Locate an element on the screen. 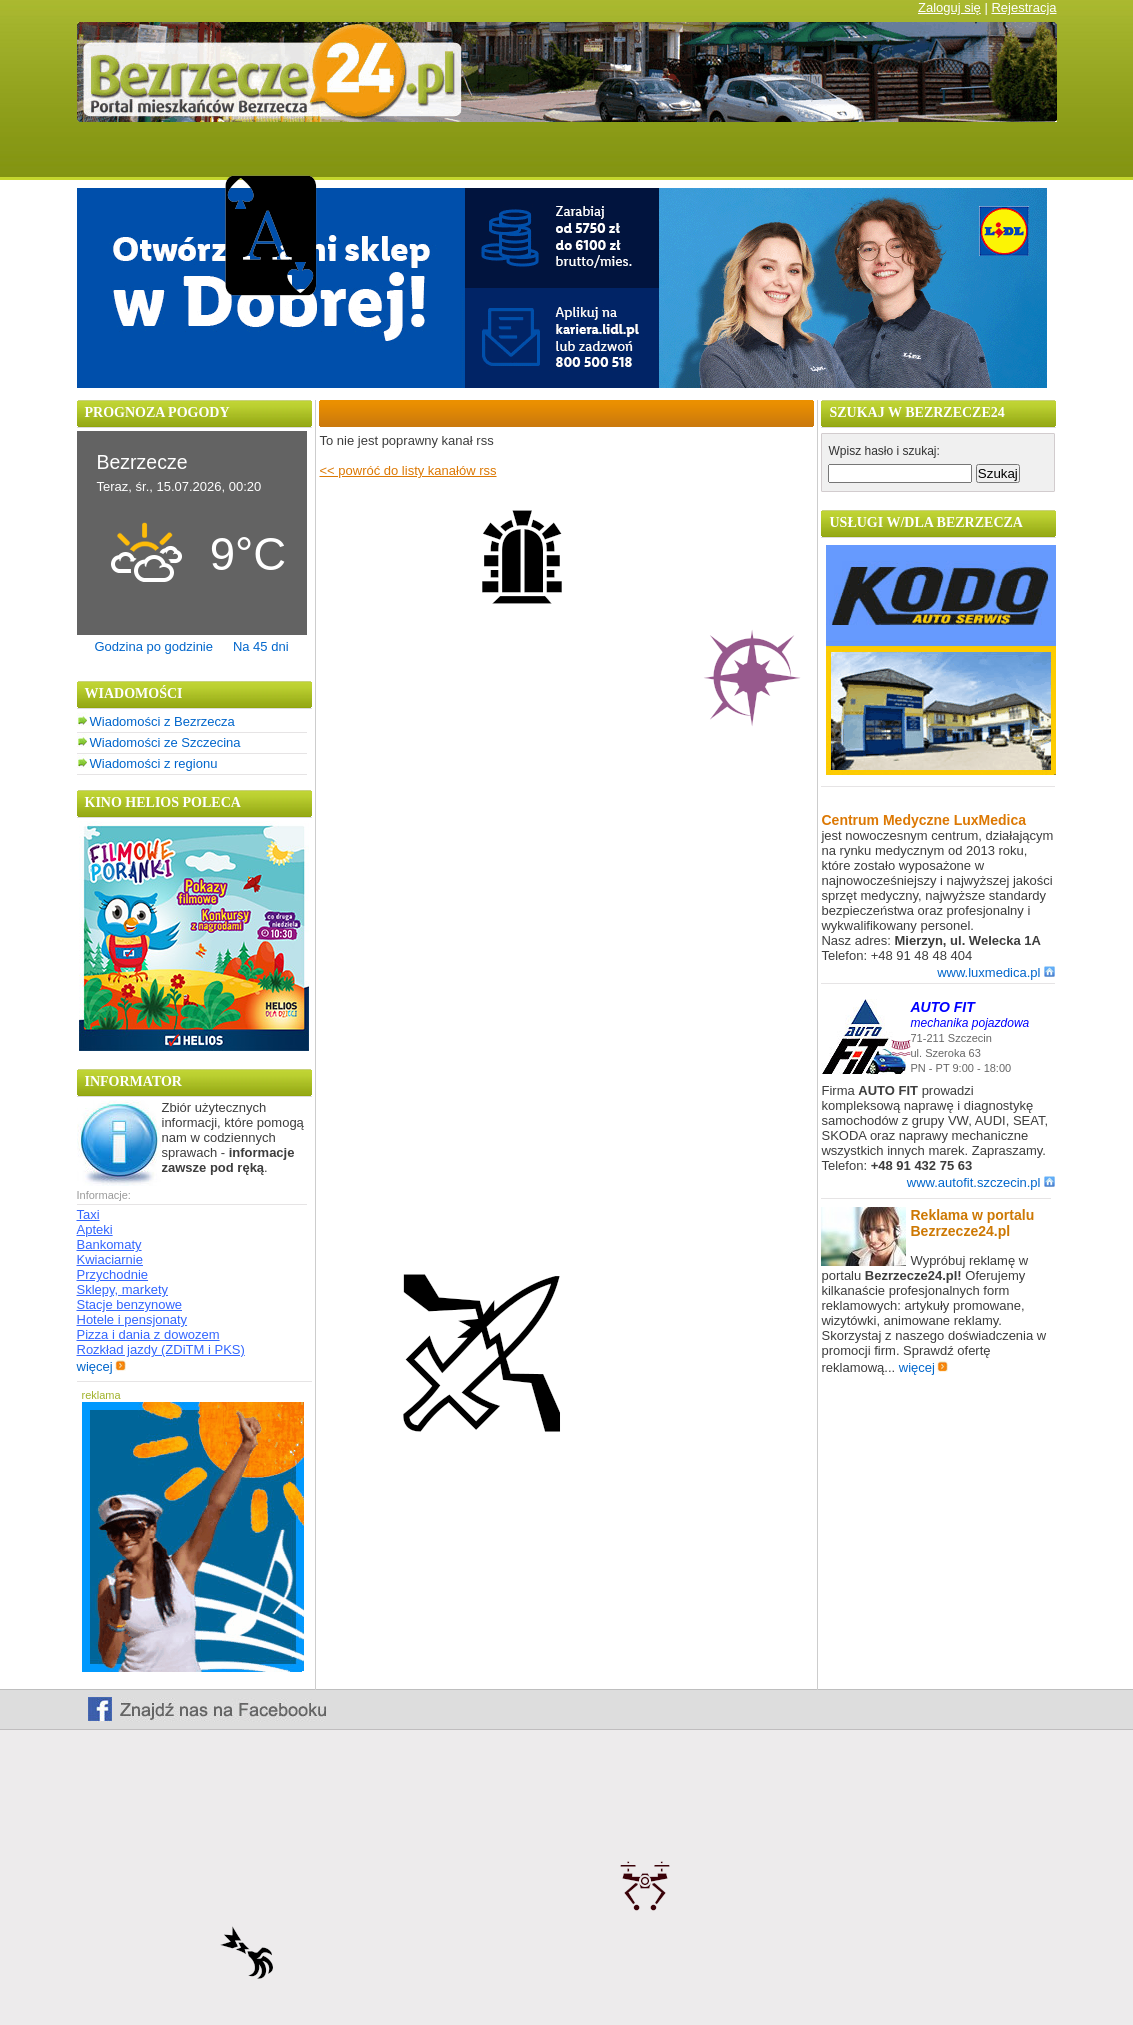  equip a lightning-enchanted weapon is located at coordinates (482, 1353).